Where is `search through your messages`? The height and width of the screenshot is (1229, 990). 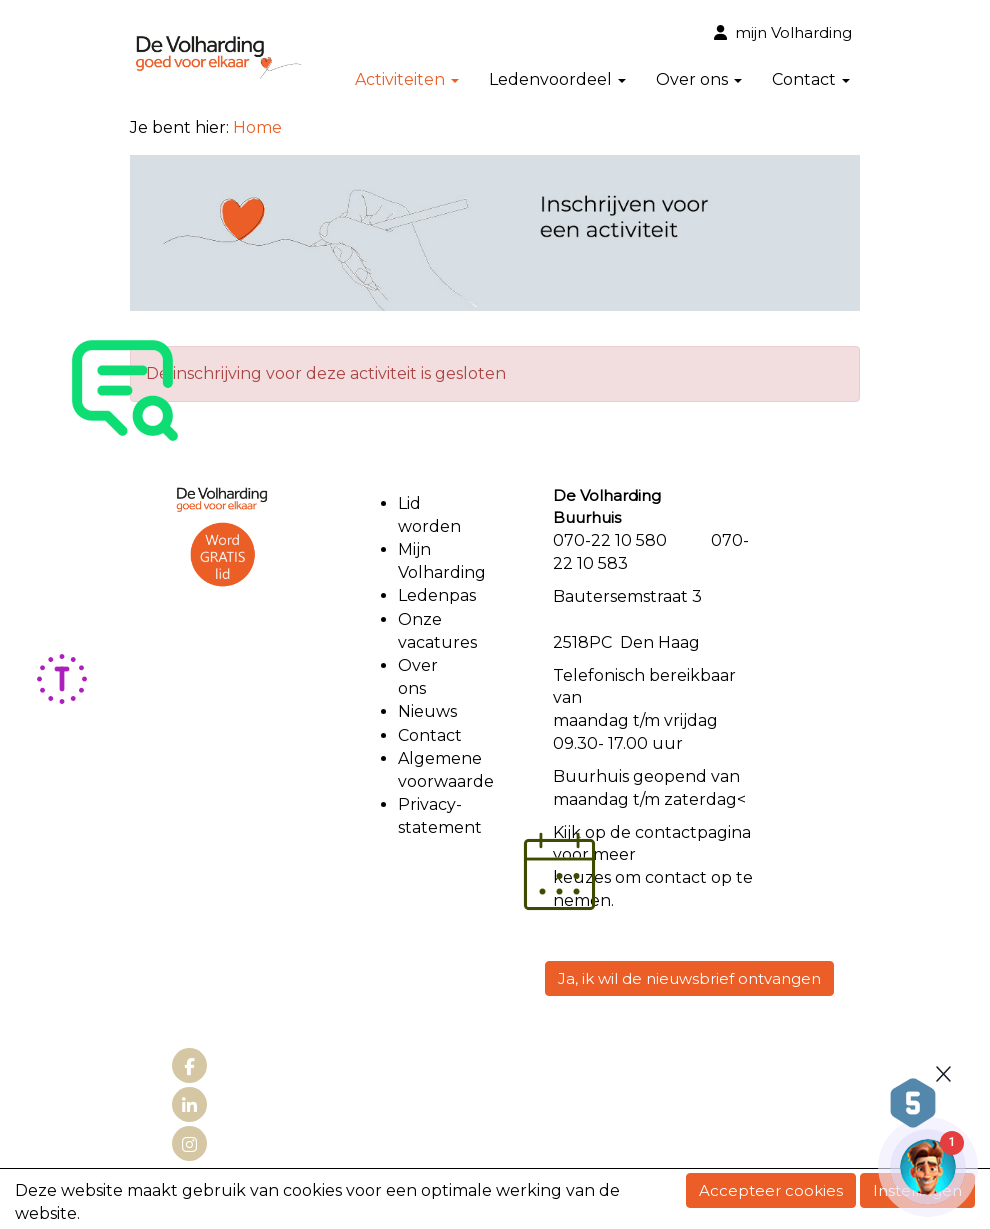
search through your messages is located at coordinates (122, 385).